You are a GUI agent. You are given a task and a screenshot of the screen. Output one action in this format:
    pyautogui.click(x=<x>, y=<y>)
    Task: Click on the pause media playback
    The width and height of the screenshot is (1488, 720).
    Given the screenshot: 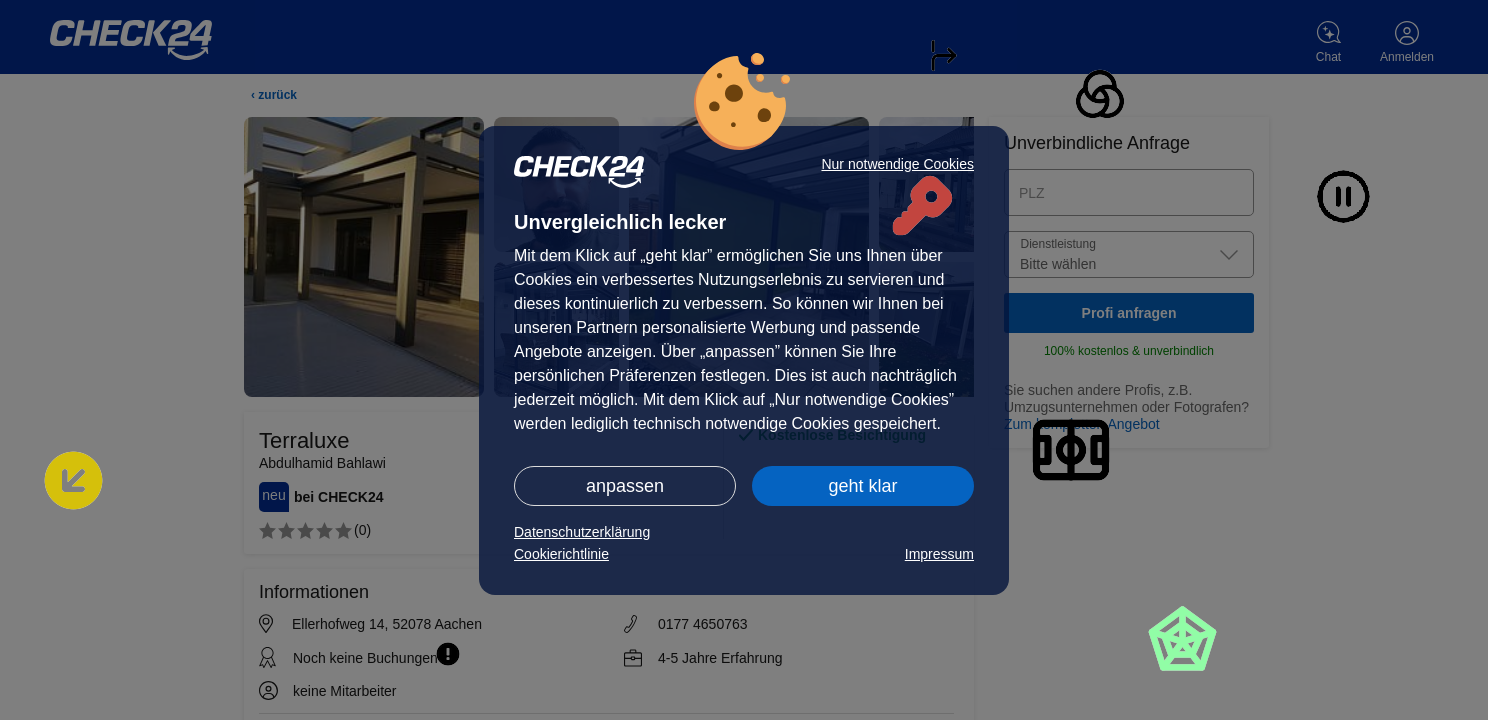 What is the action you would take?
    pyautogui.click(x=1343, y=196)
    